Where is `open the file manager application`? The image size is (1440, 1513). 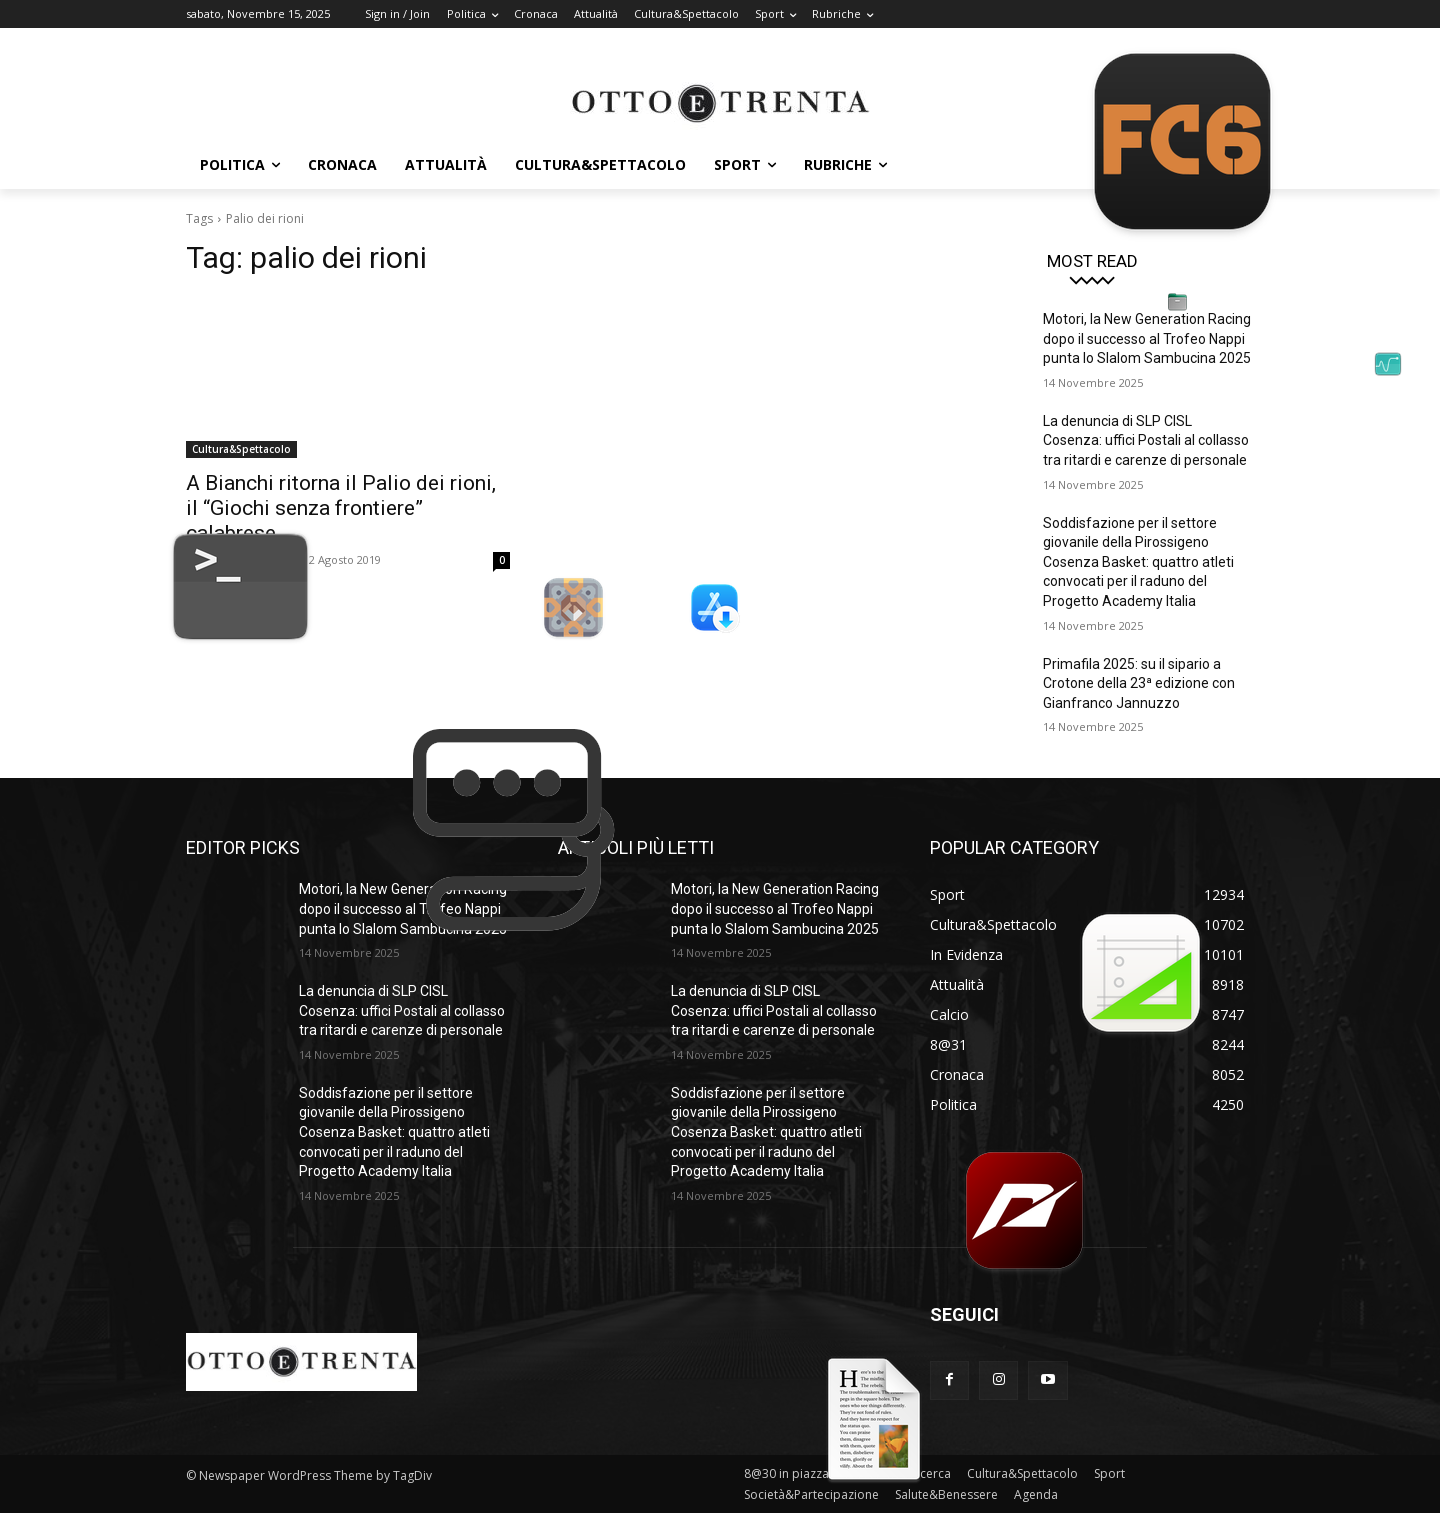
open the file manager application is located at coordinates (1177, 301).